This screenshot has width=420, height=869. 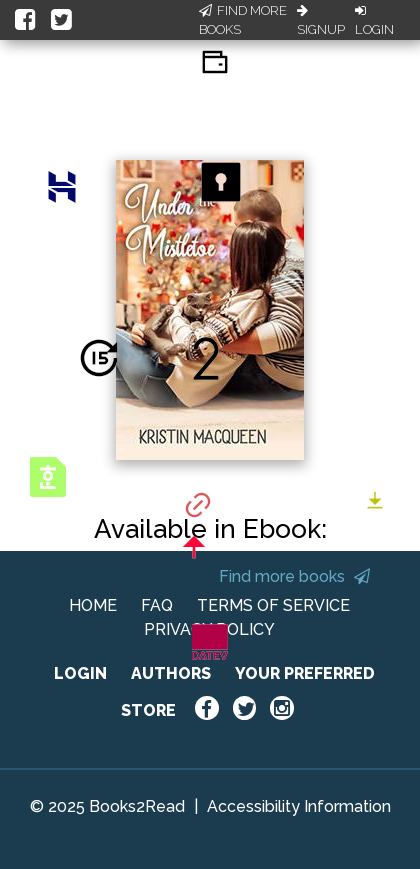 I want to click on download a file to your device, so click(x=375, y=501).